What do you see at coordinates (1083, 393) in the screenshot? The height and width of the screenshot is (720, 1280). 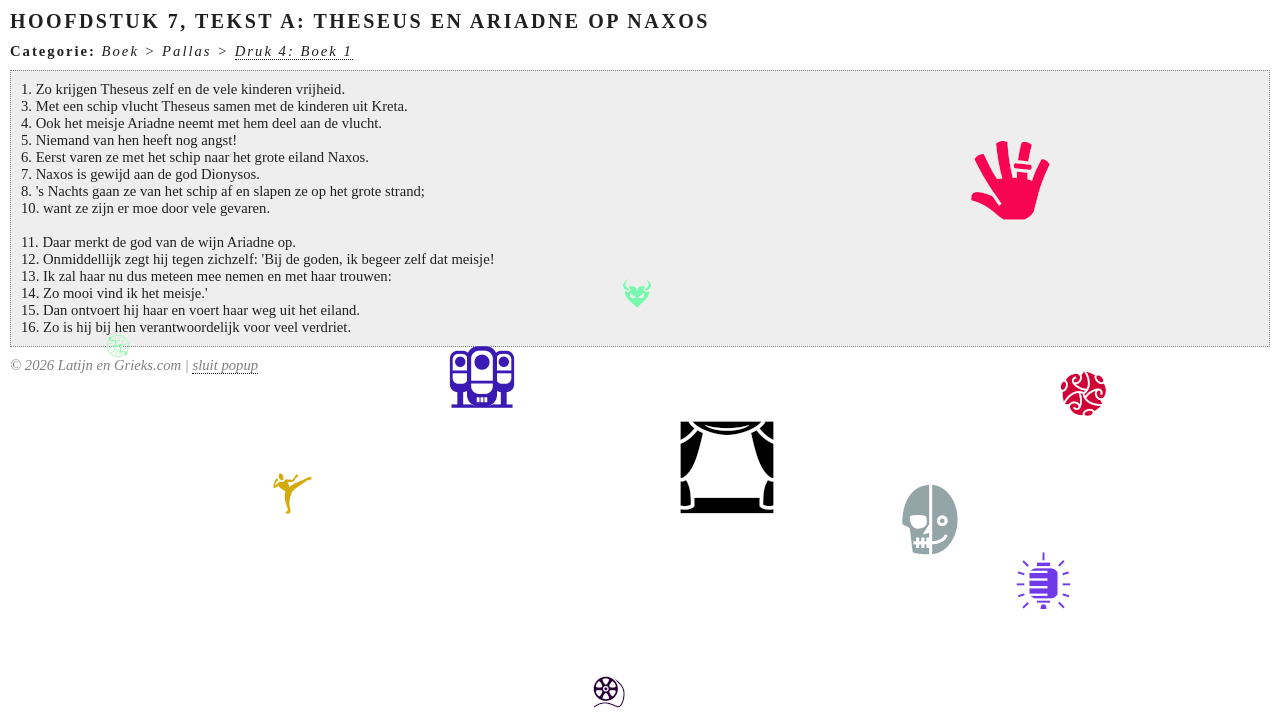 I see `farming or agriculture category in a game` at bounding box center [1083, 393].